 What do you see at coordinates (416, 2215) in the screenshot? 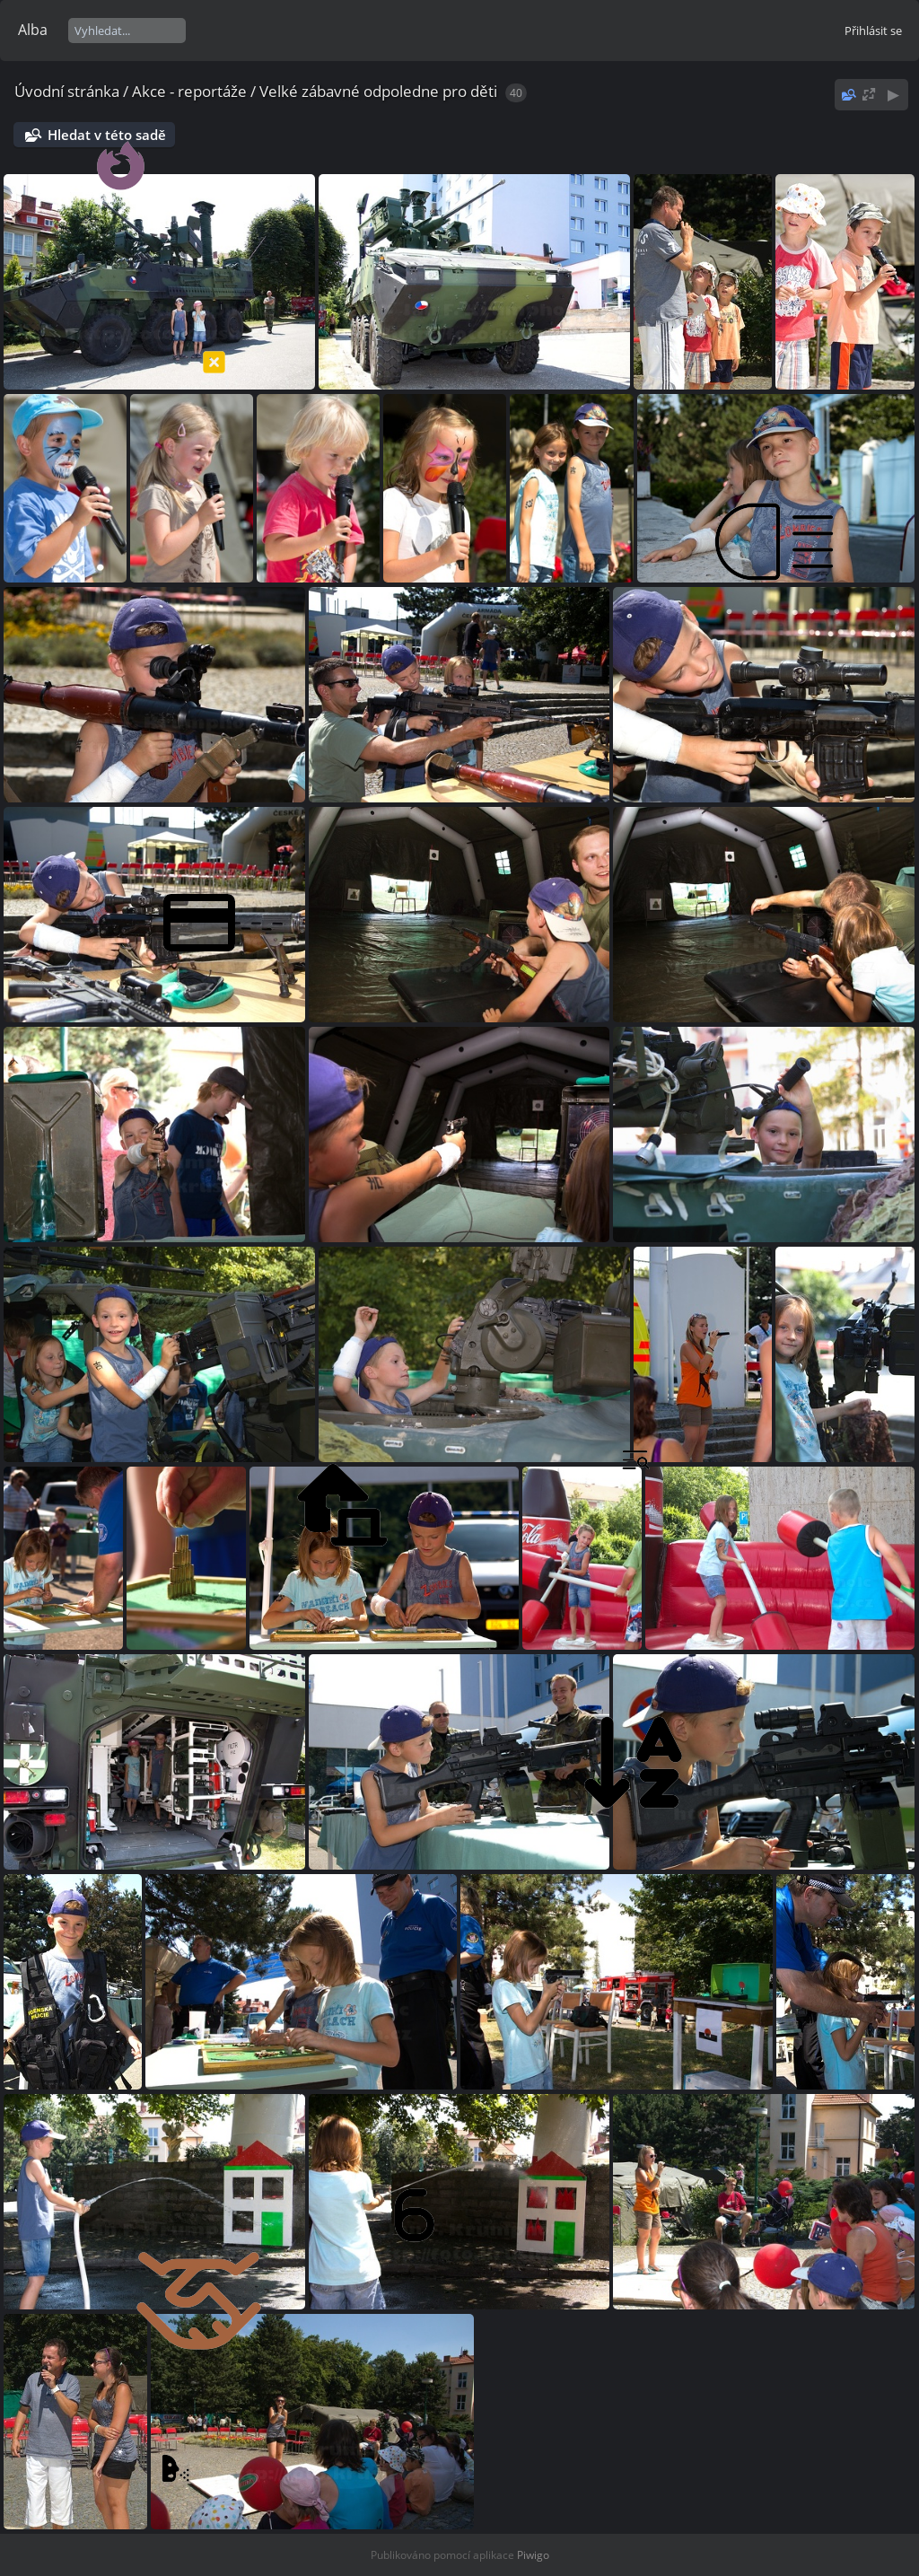
I see `indicates the number six in a list or count` at bounding box center [416, 2215].